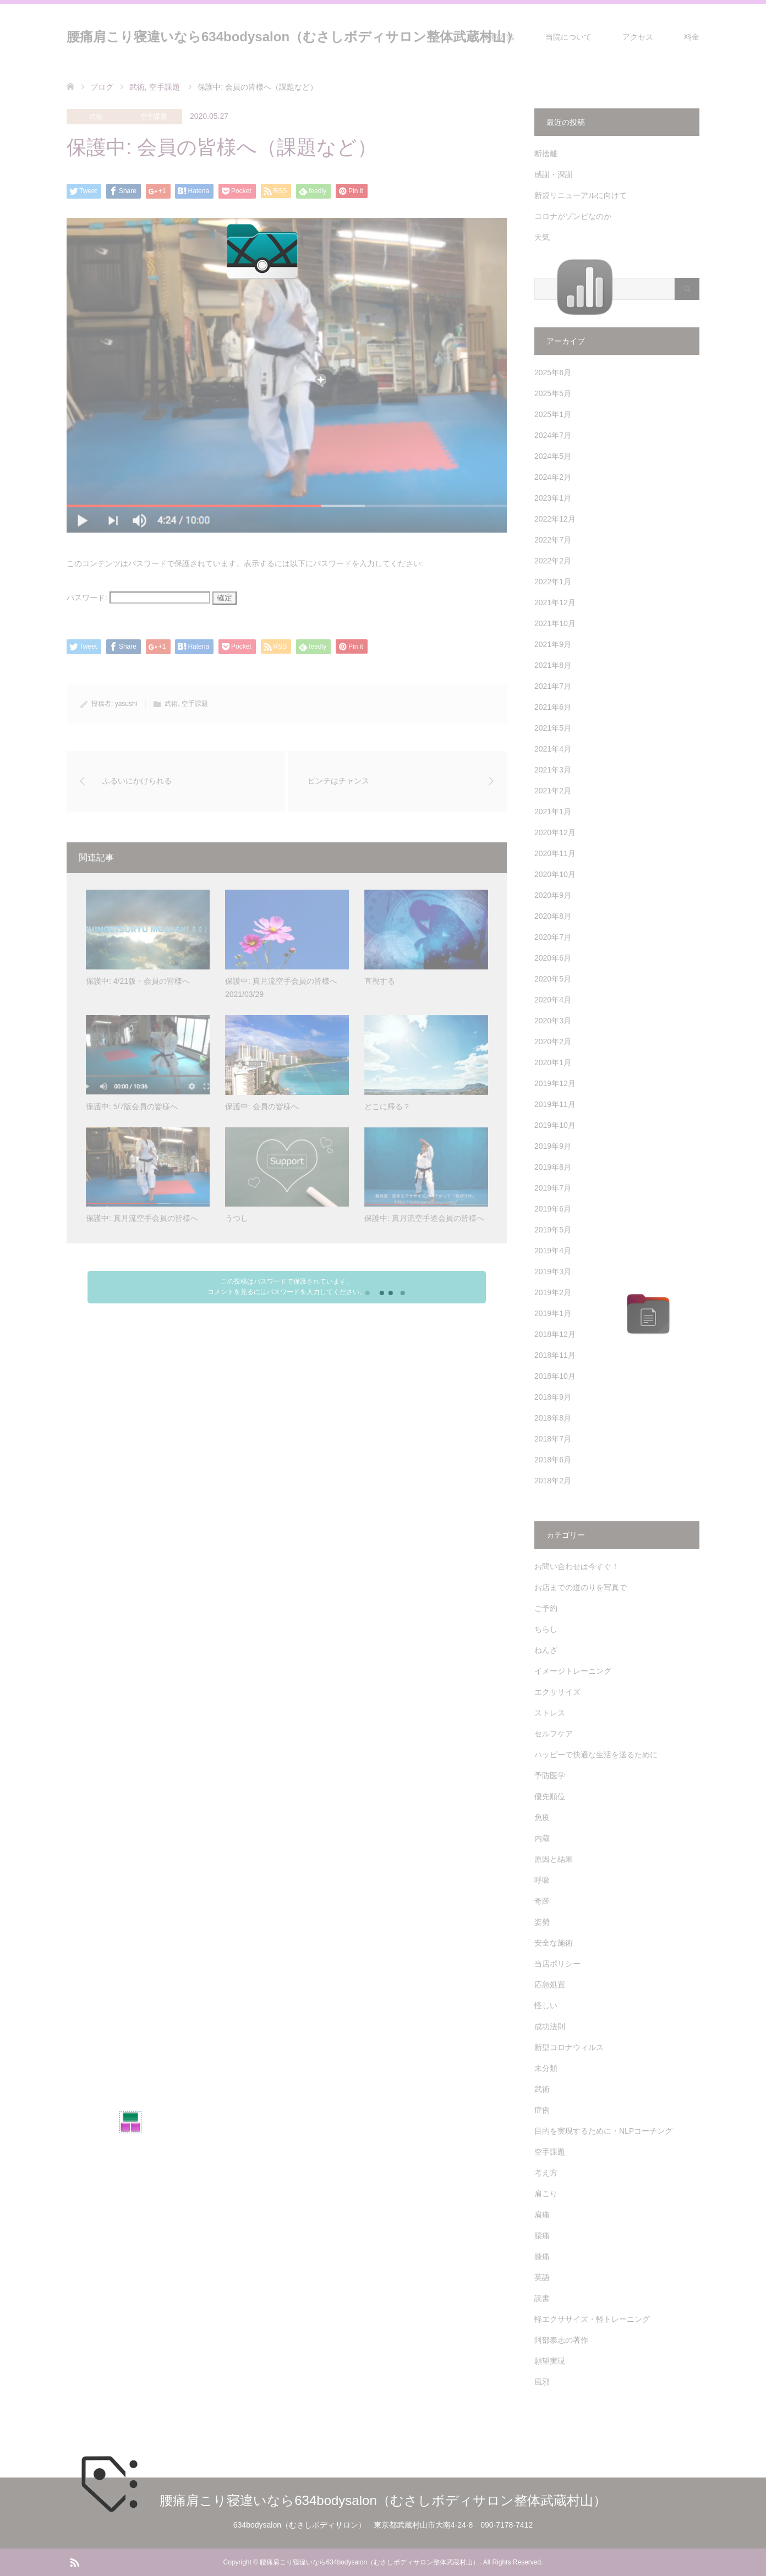 This screenshot has height=2576, width=766. I want to click on open your documents folder, so click(648, 1314).